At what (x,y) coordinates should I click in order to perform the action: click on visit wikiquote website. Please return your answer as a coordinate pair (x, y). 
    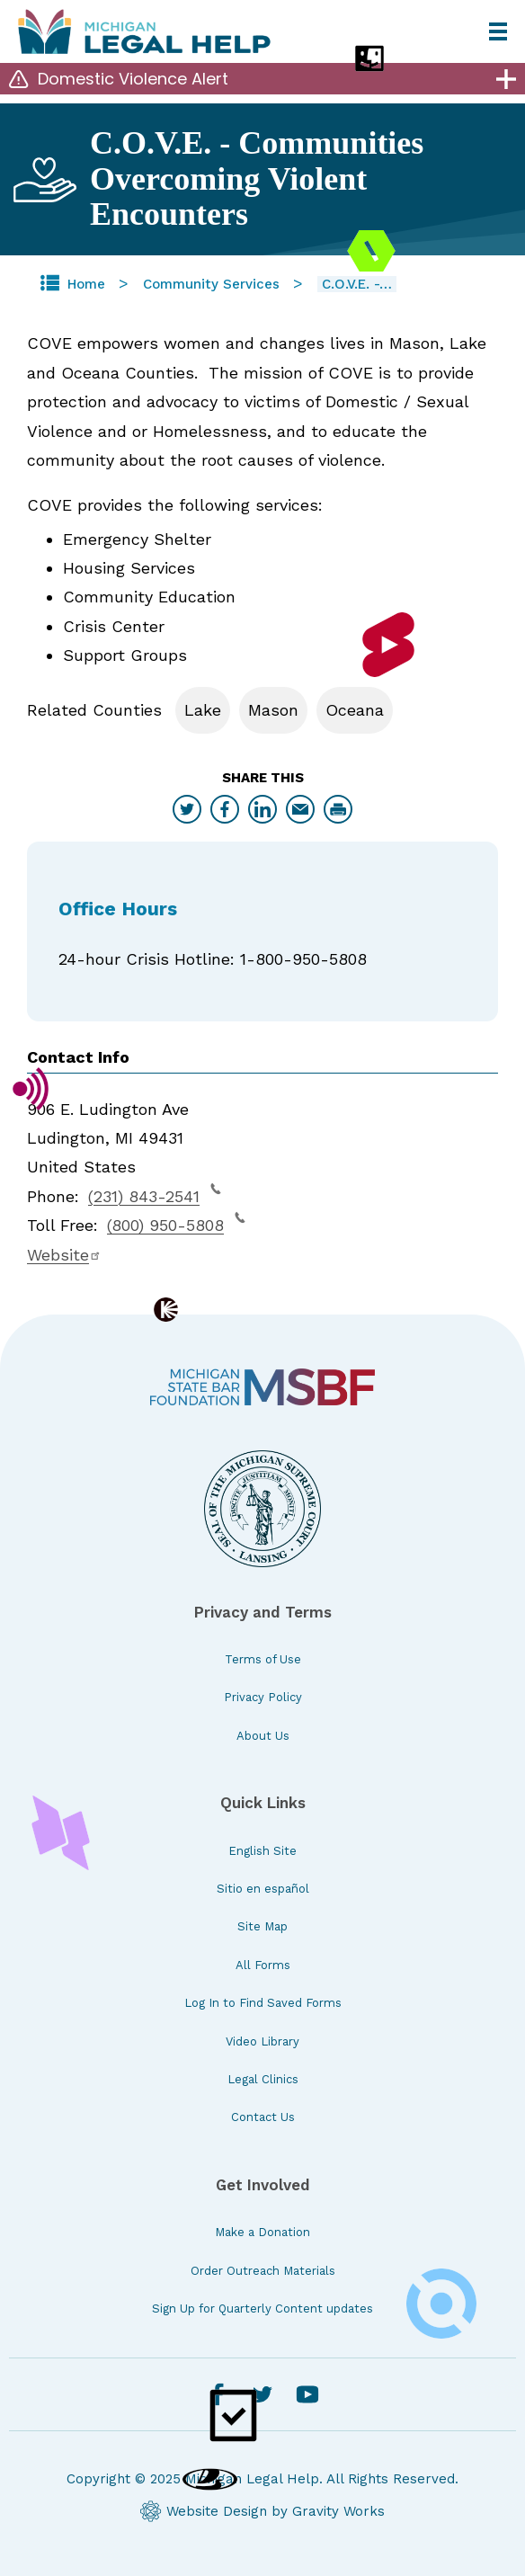
    Looking at the image, I should click on (31, 1089).